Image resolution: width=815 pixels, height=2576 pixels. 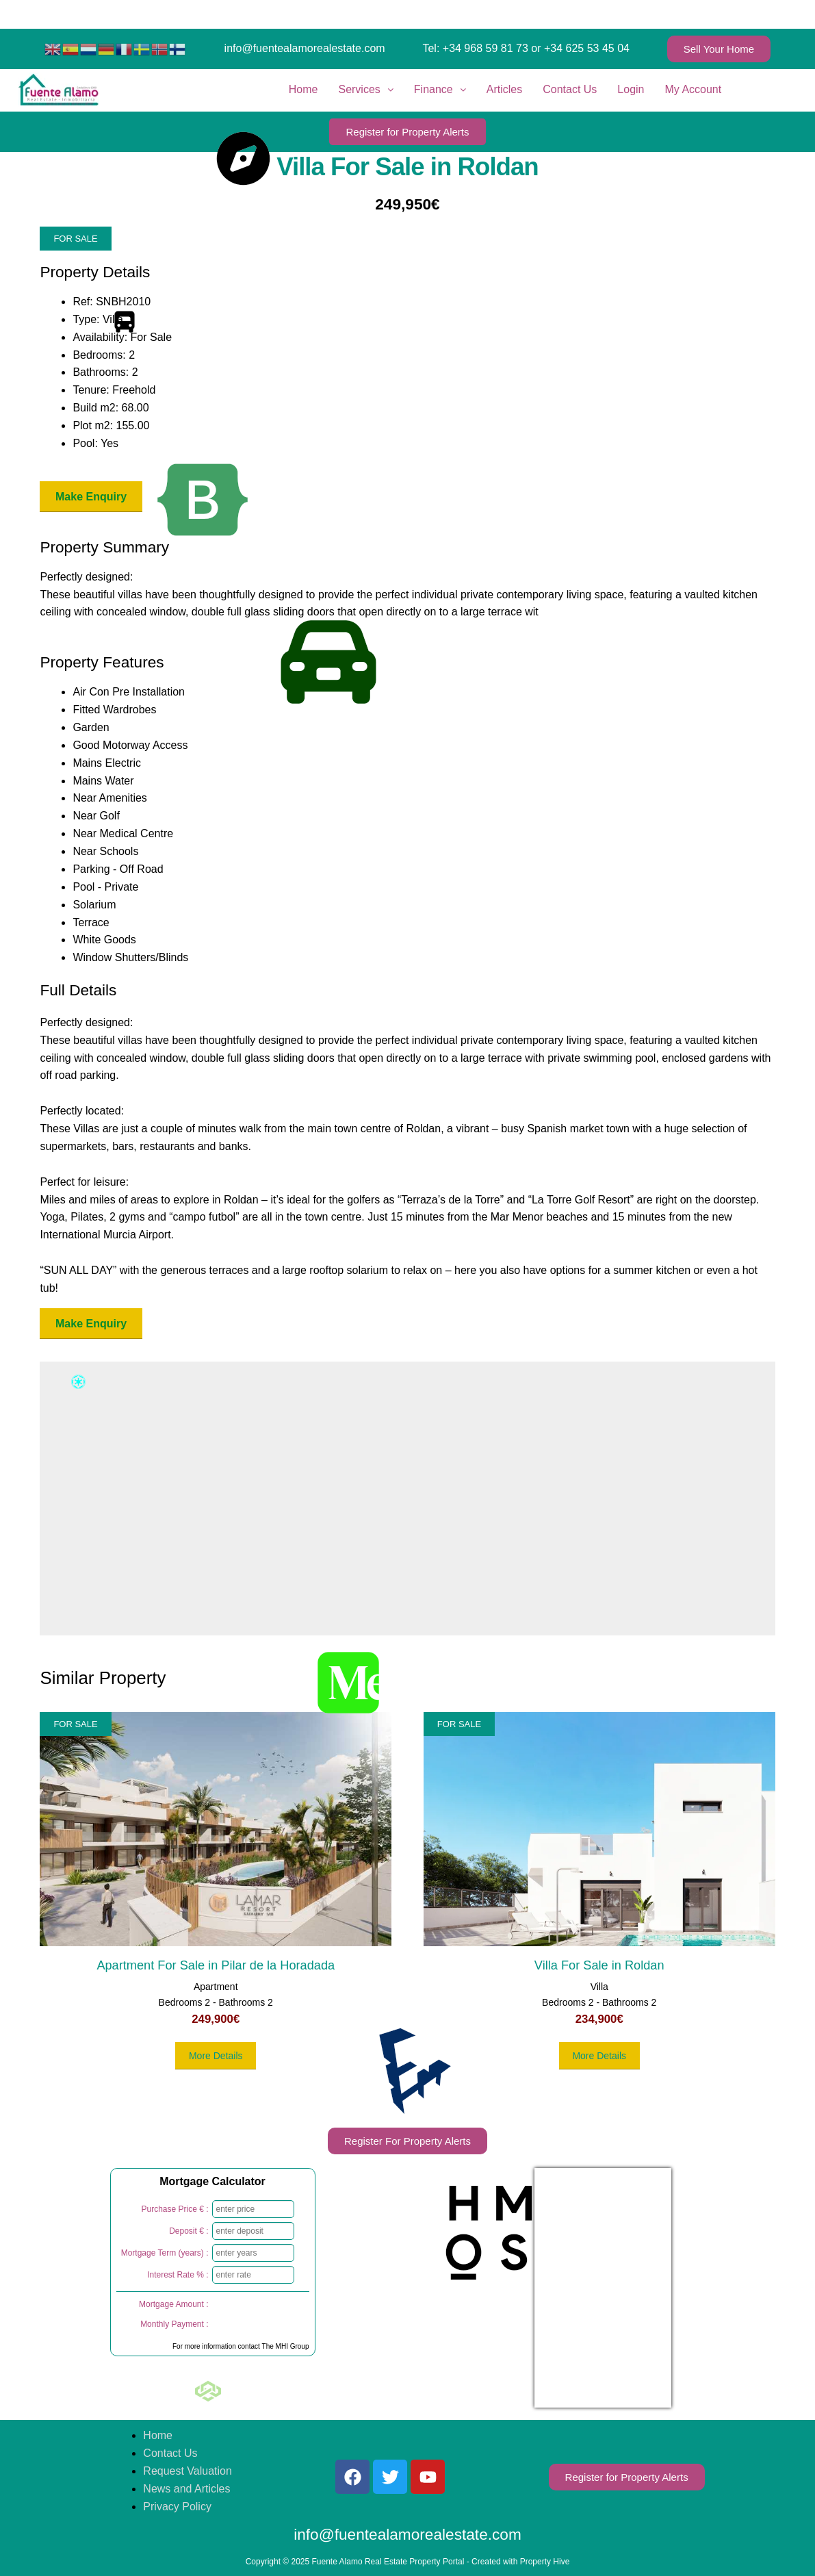 What do you see at coordinates (243, 158) in the screenshot?
I see `access navigation or direction features` at bounding box center [243, 158].